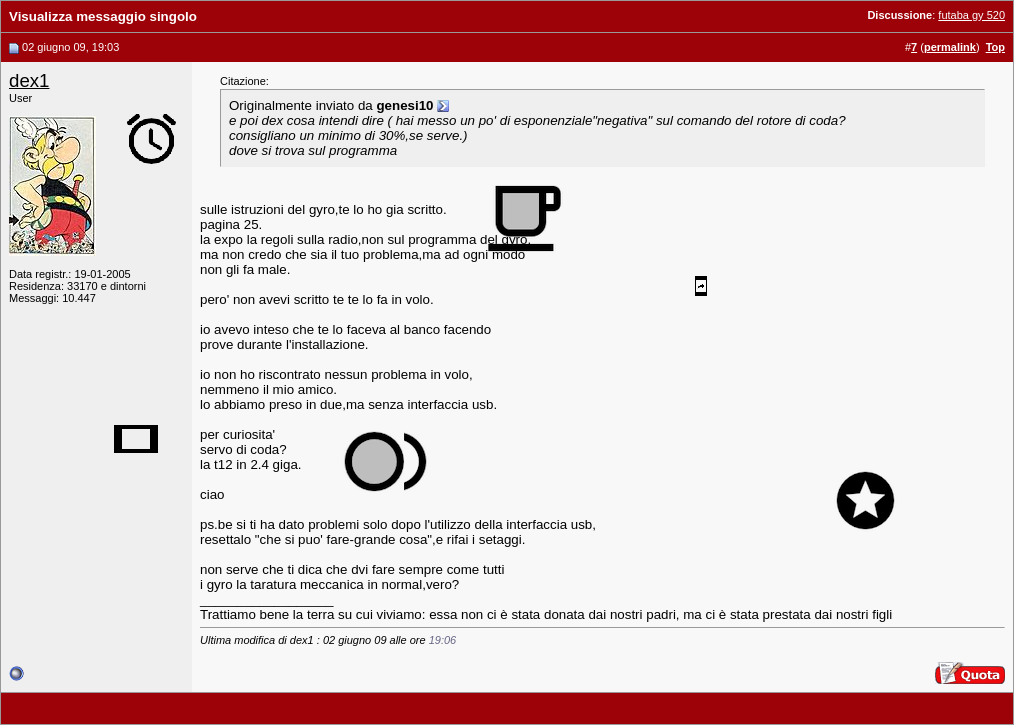 Image resolution: width=1014 pixels, height=725 pixels. What do you see at coordinates (701, 286) in the screenshot?
I see `share your mobile screen` at bounding box center [701, 286].